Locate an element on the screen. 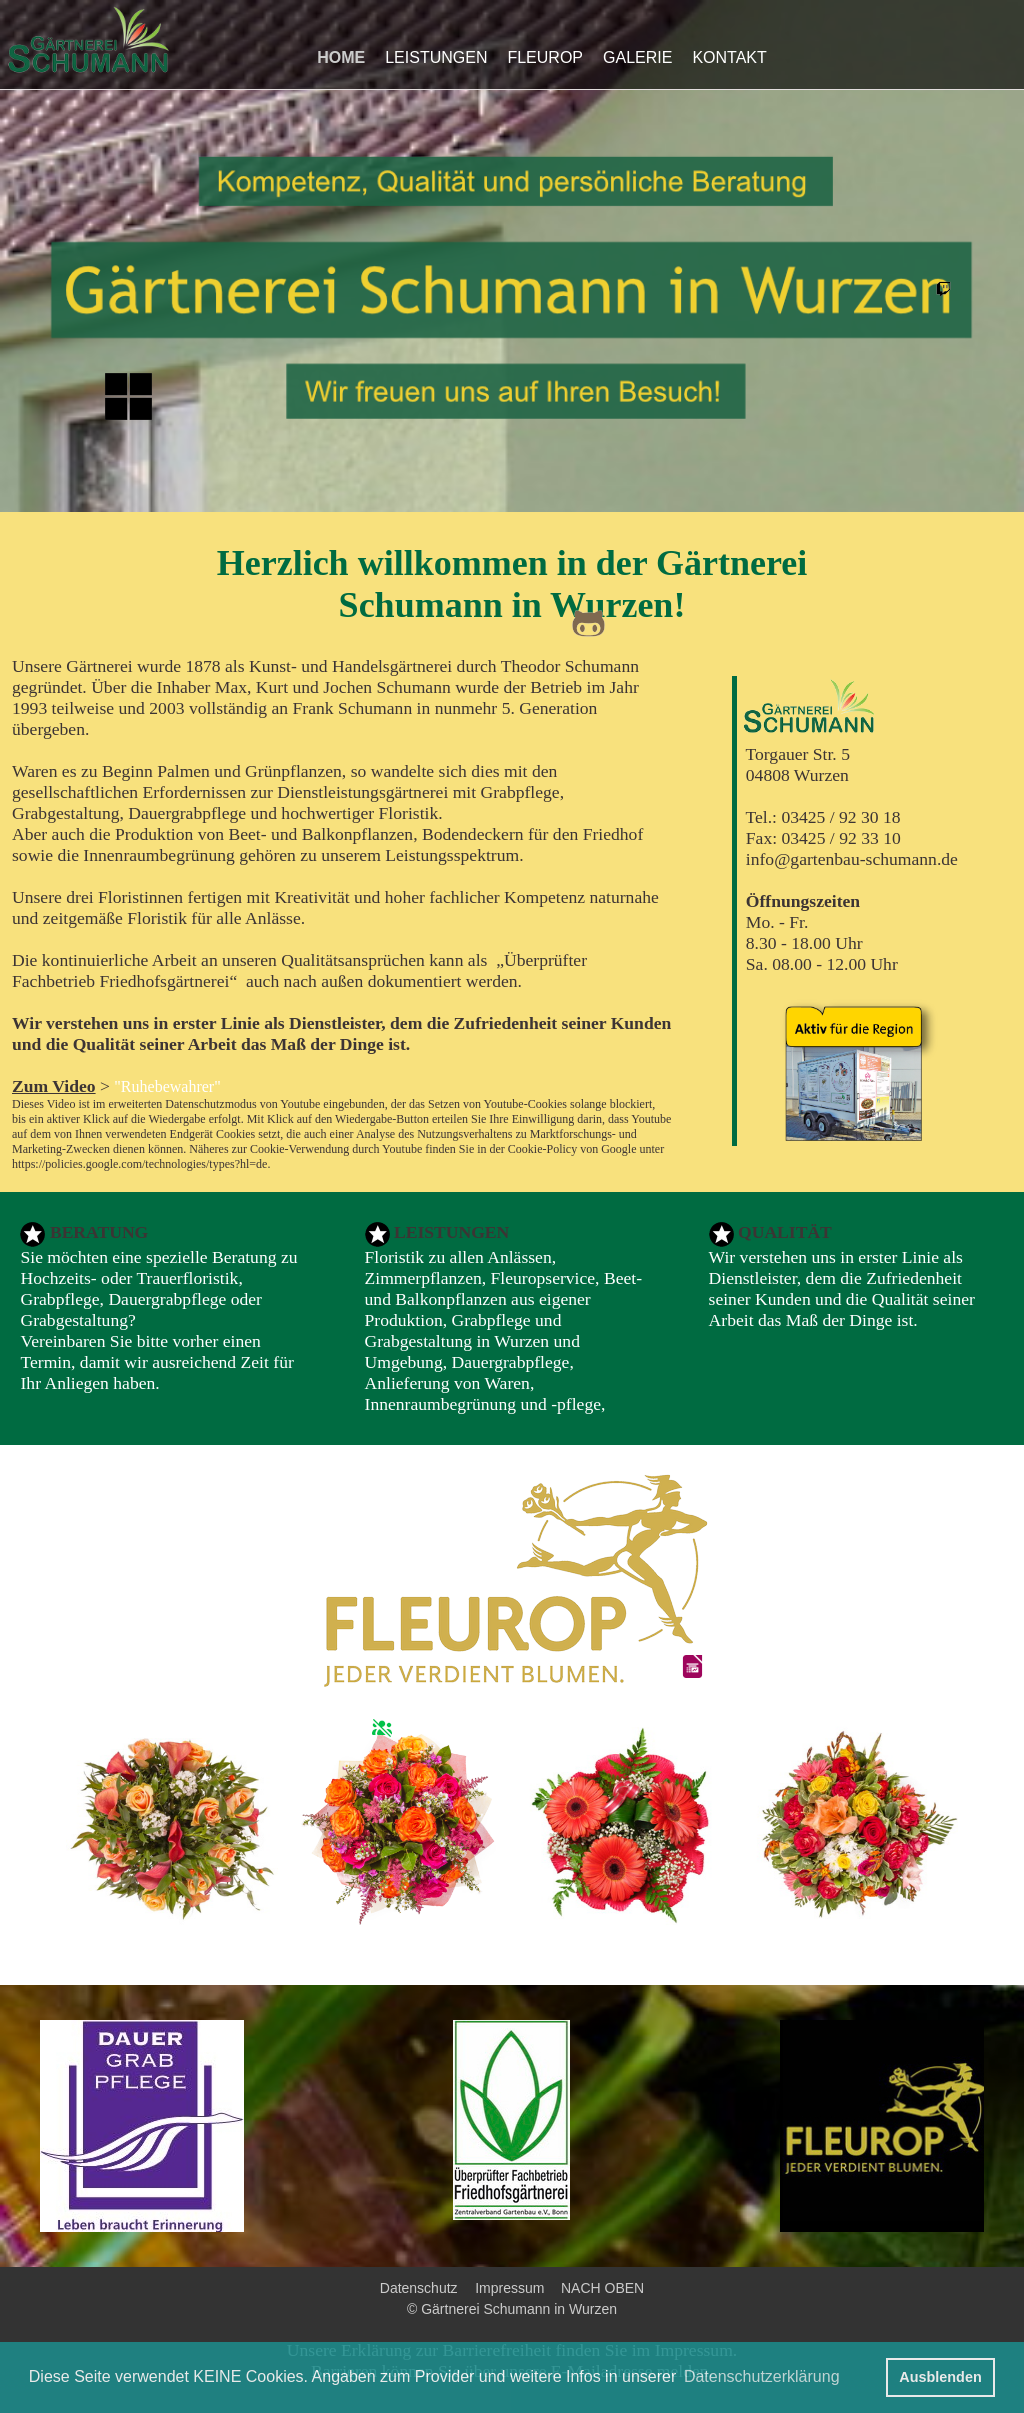 This screenshot has height=2413, width=1024. disable group or team features is located at coordinates (382, 1728).